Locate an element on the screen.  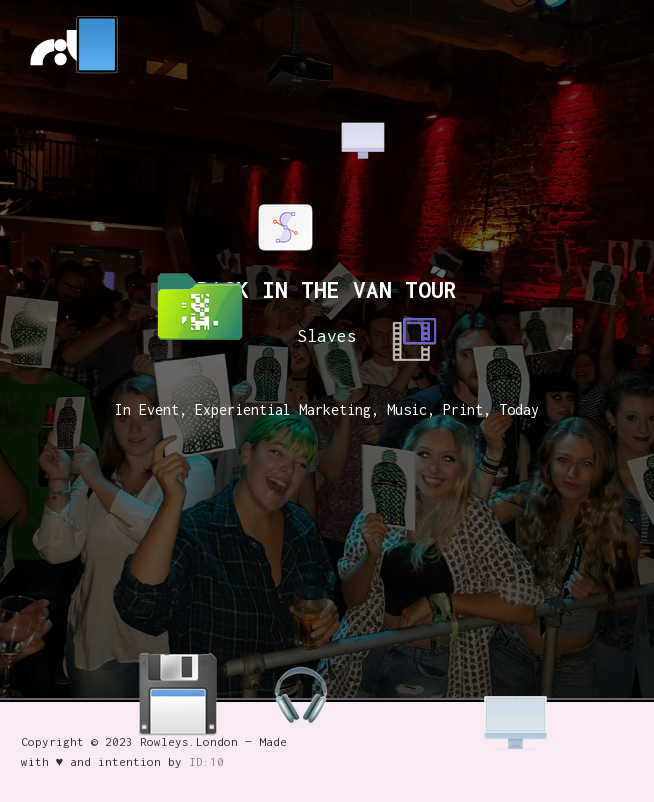
filter media library content is located at coordinates (414, 339).